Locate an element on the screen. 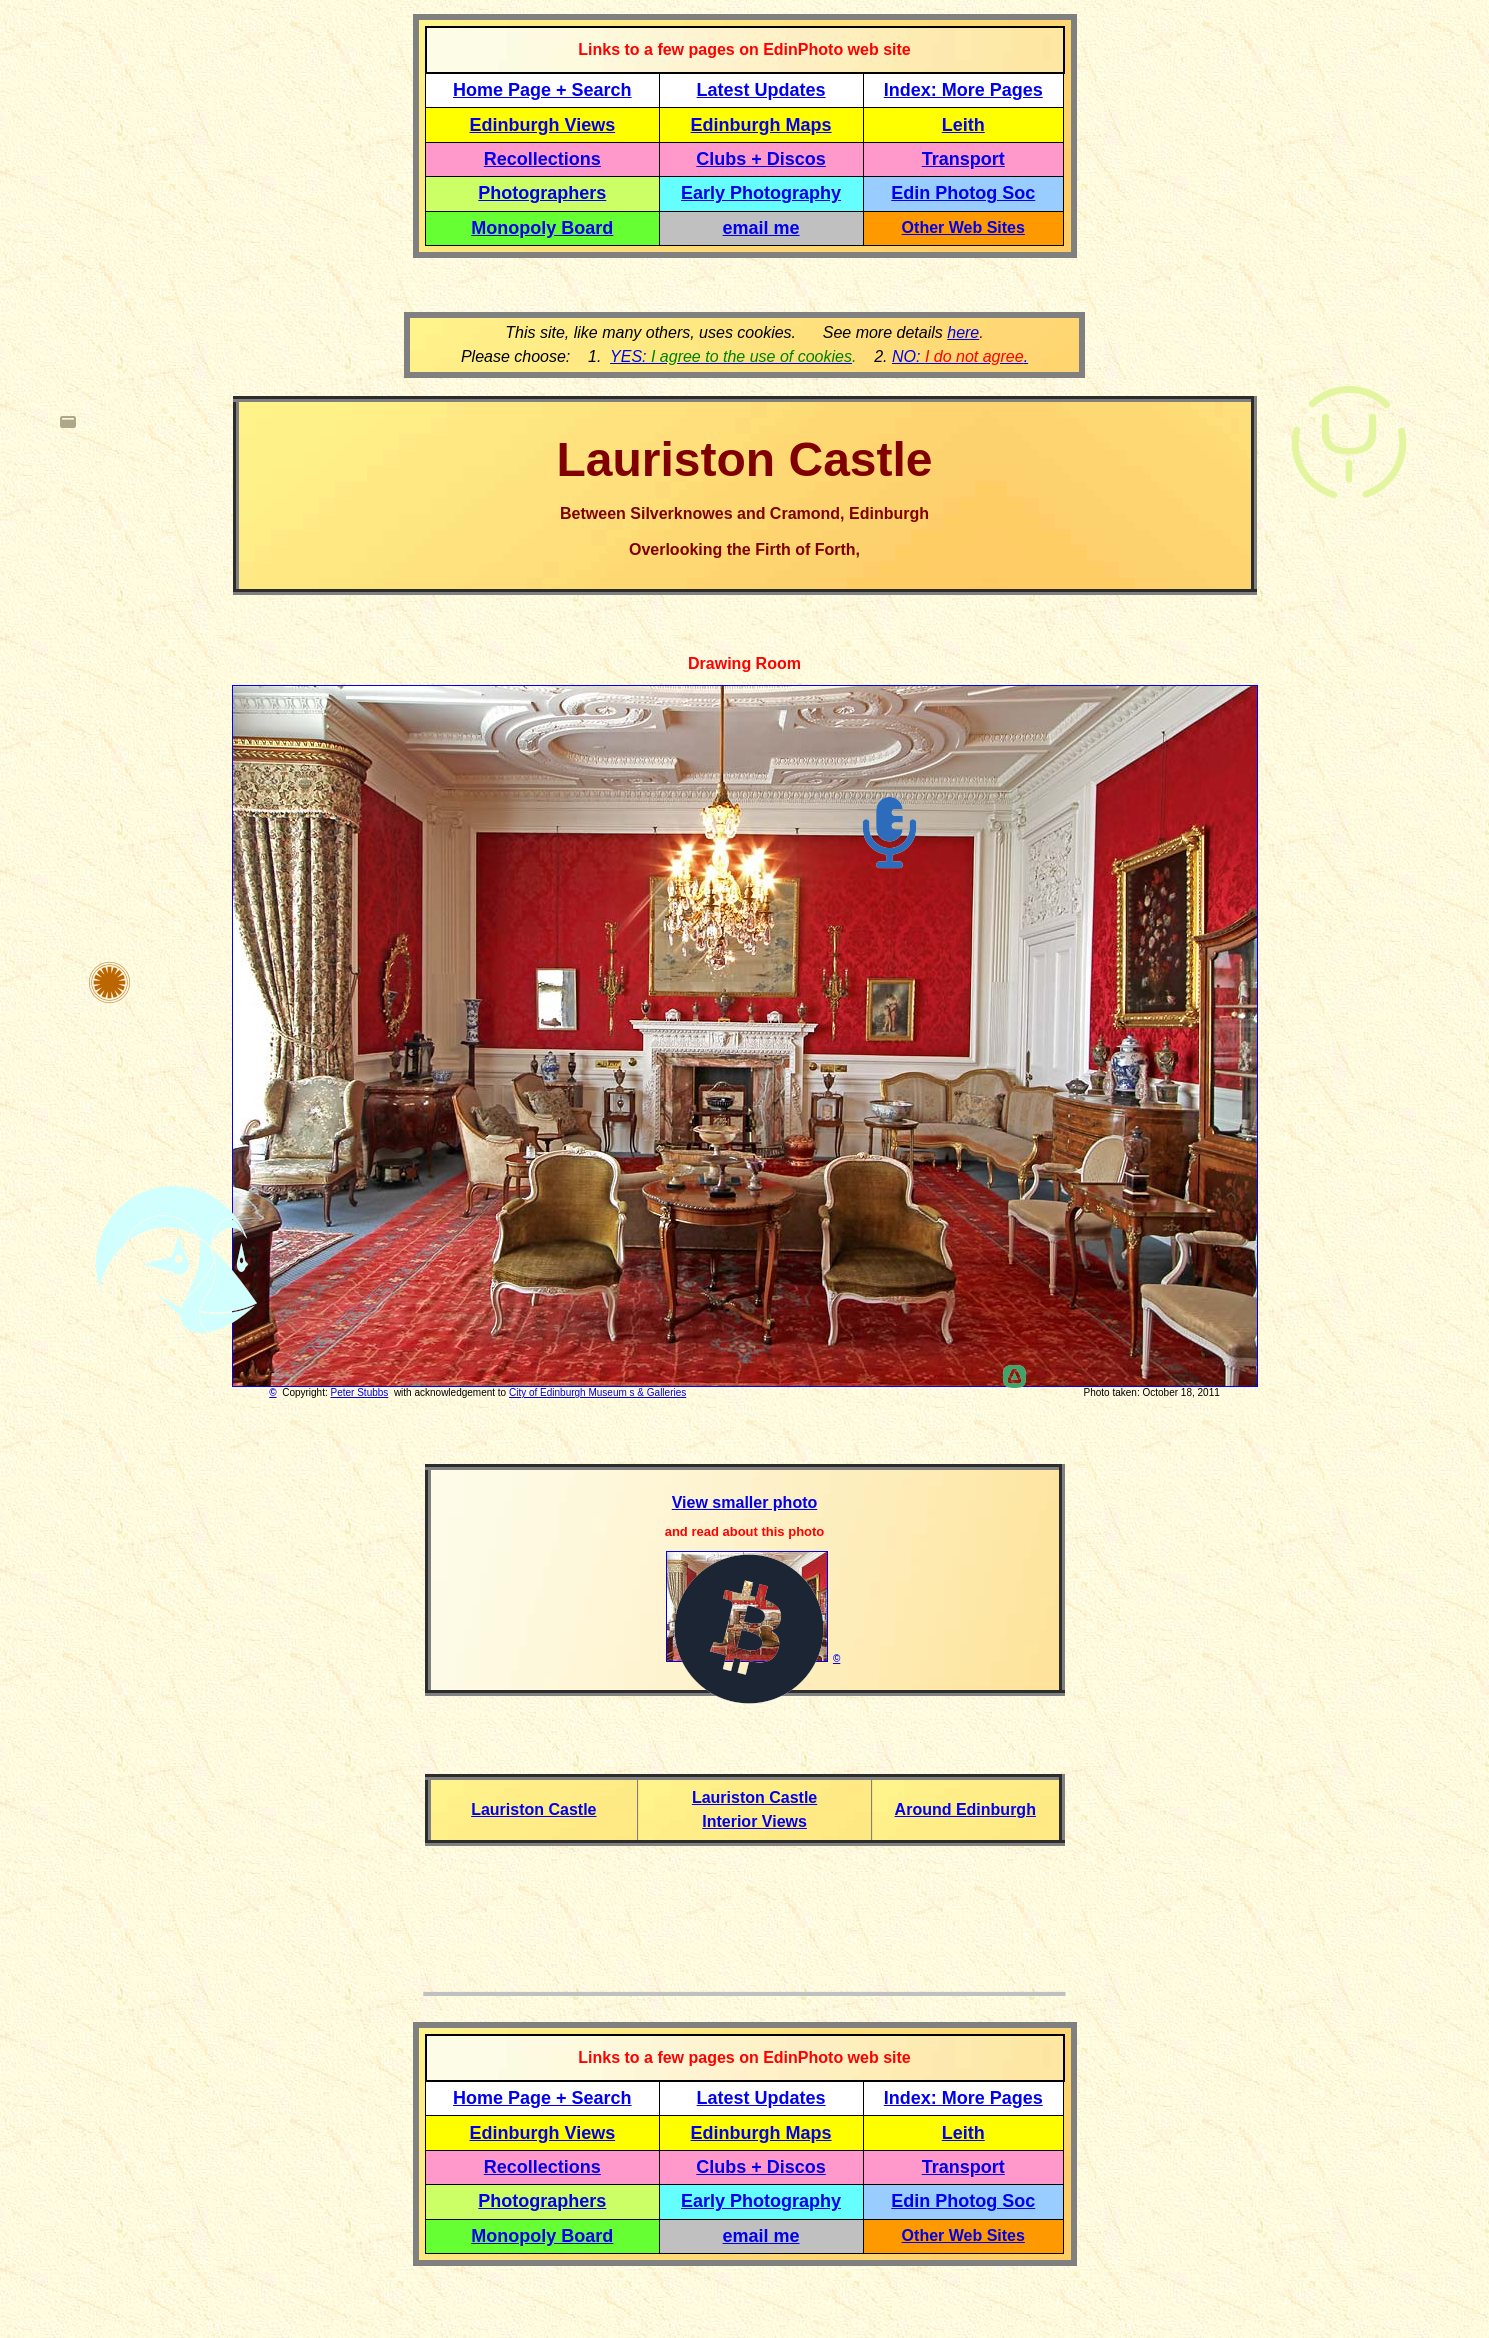 The width and height of the screenshot is (1489, 2338). maximize the current window to full screen is located at coordinates (68, 422).